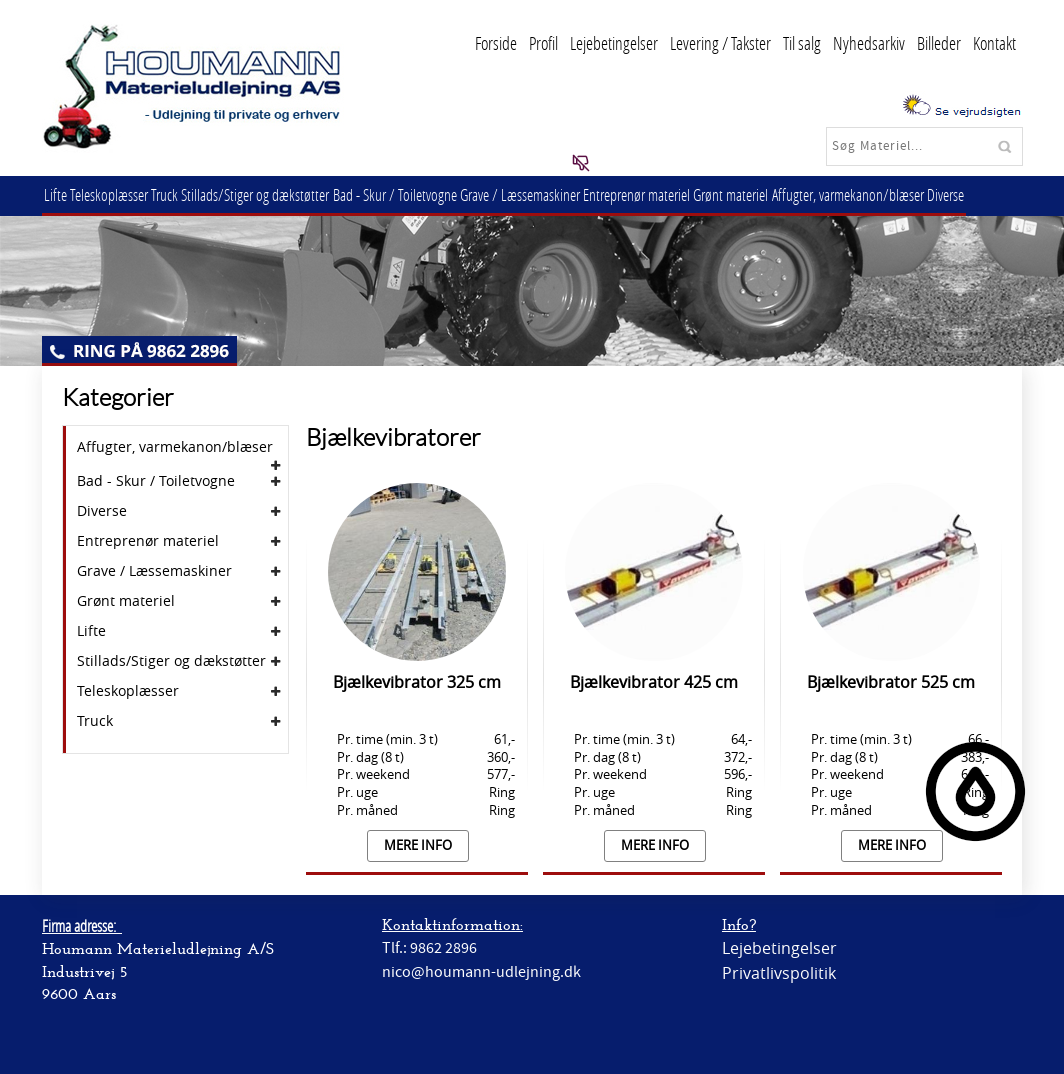 The width and height of the screenshot is (1064, 1074). Describe the element at coordinates (975, 791) in the screenshot. I see `adjust ink or fluid settings` at that location.